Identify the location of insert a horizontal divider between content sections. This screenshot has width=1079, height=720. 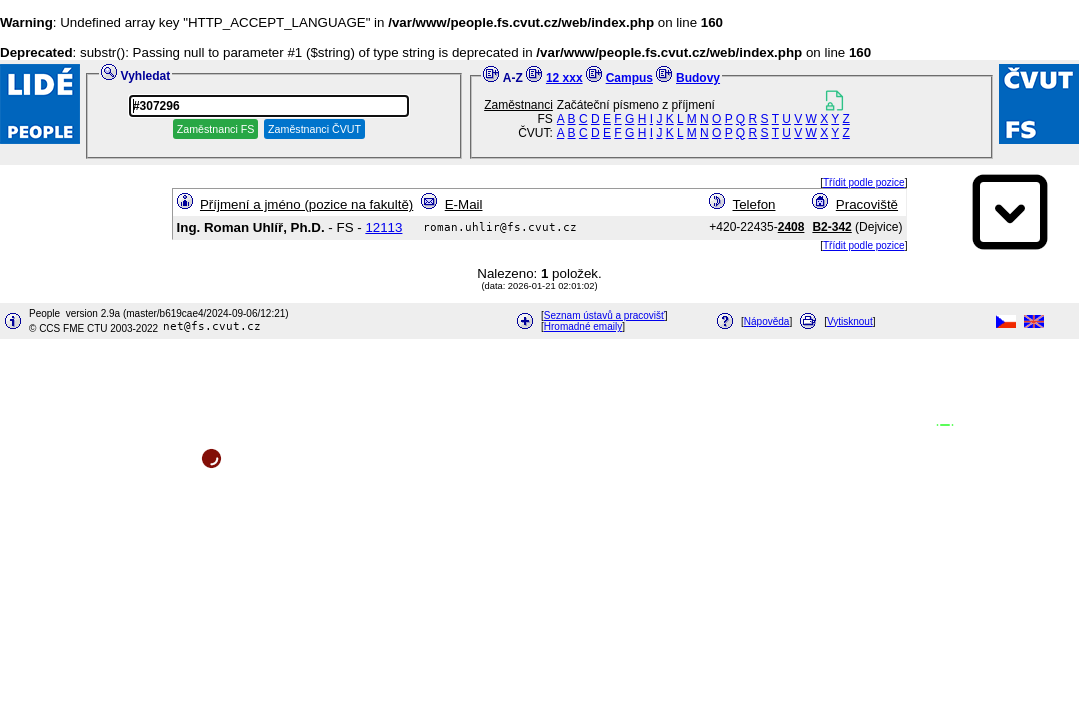
(945, 425).